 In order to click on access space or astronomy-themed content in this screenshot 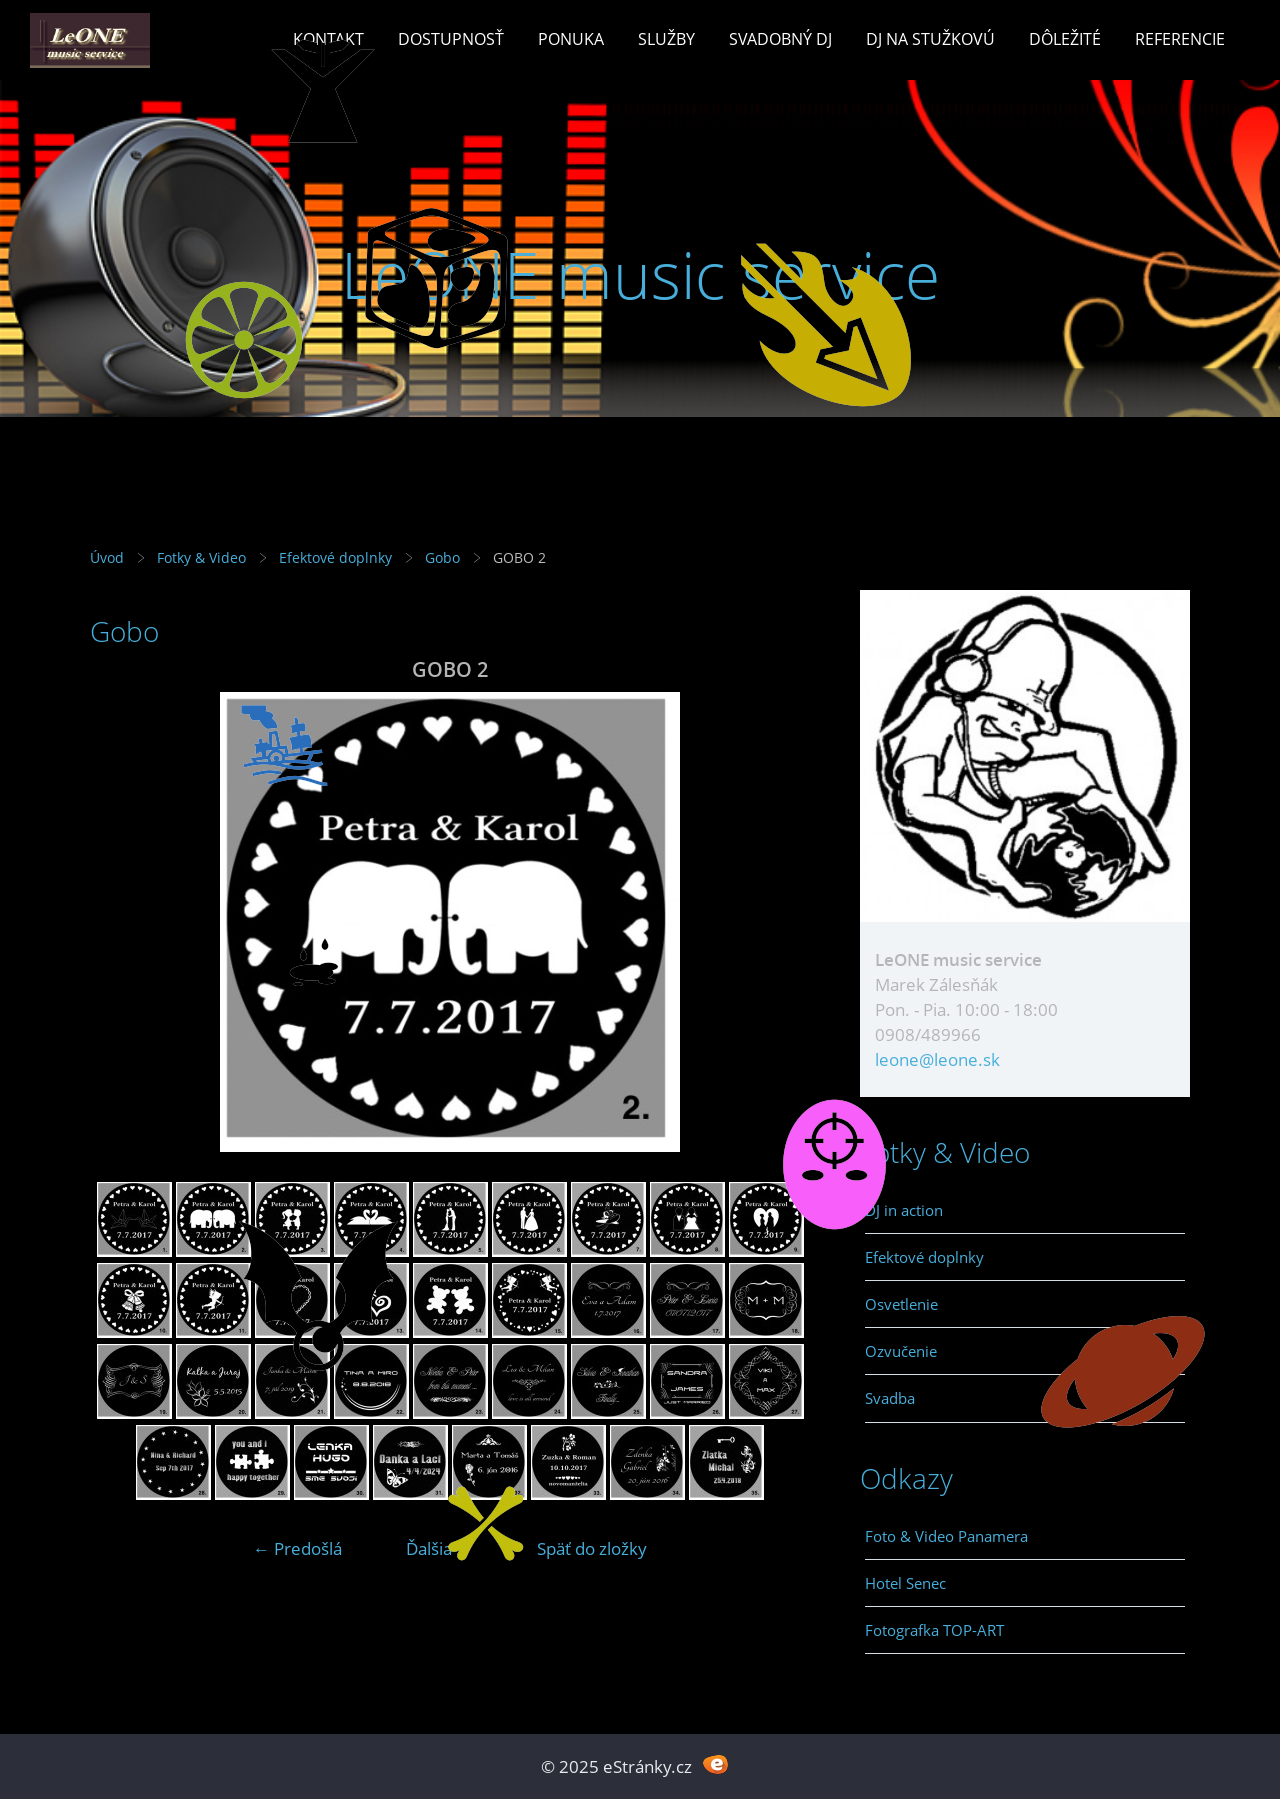, I will do `click(1124, 1374)`.